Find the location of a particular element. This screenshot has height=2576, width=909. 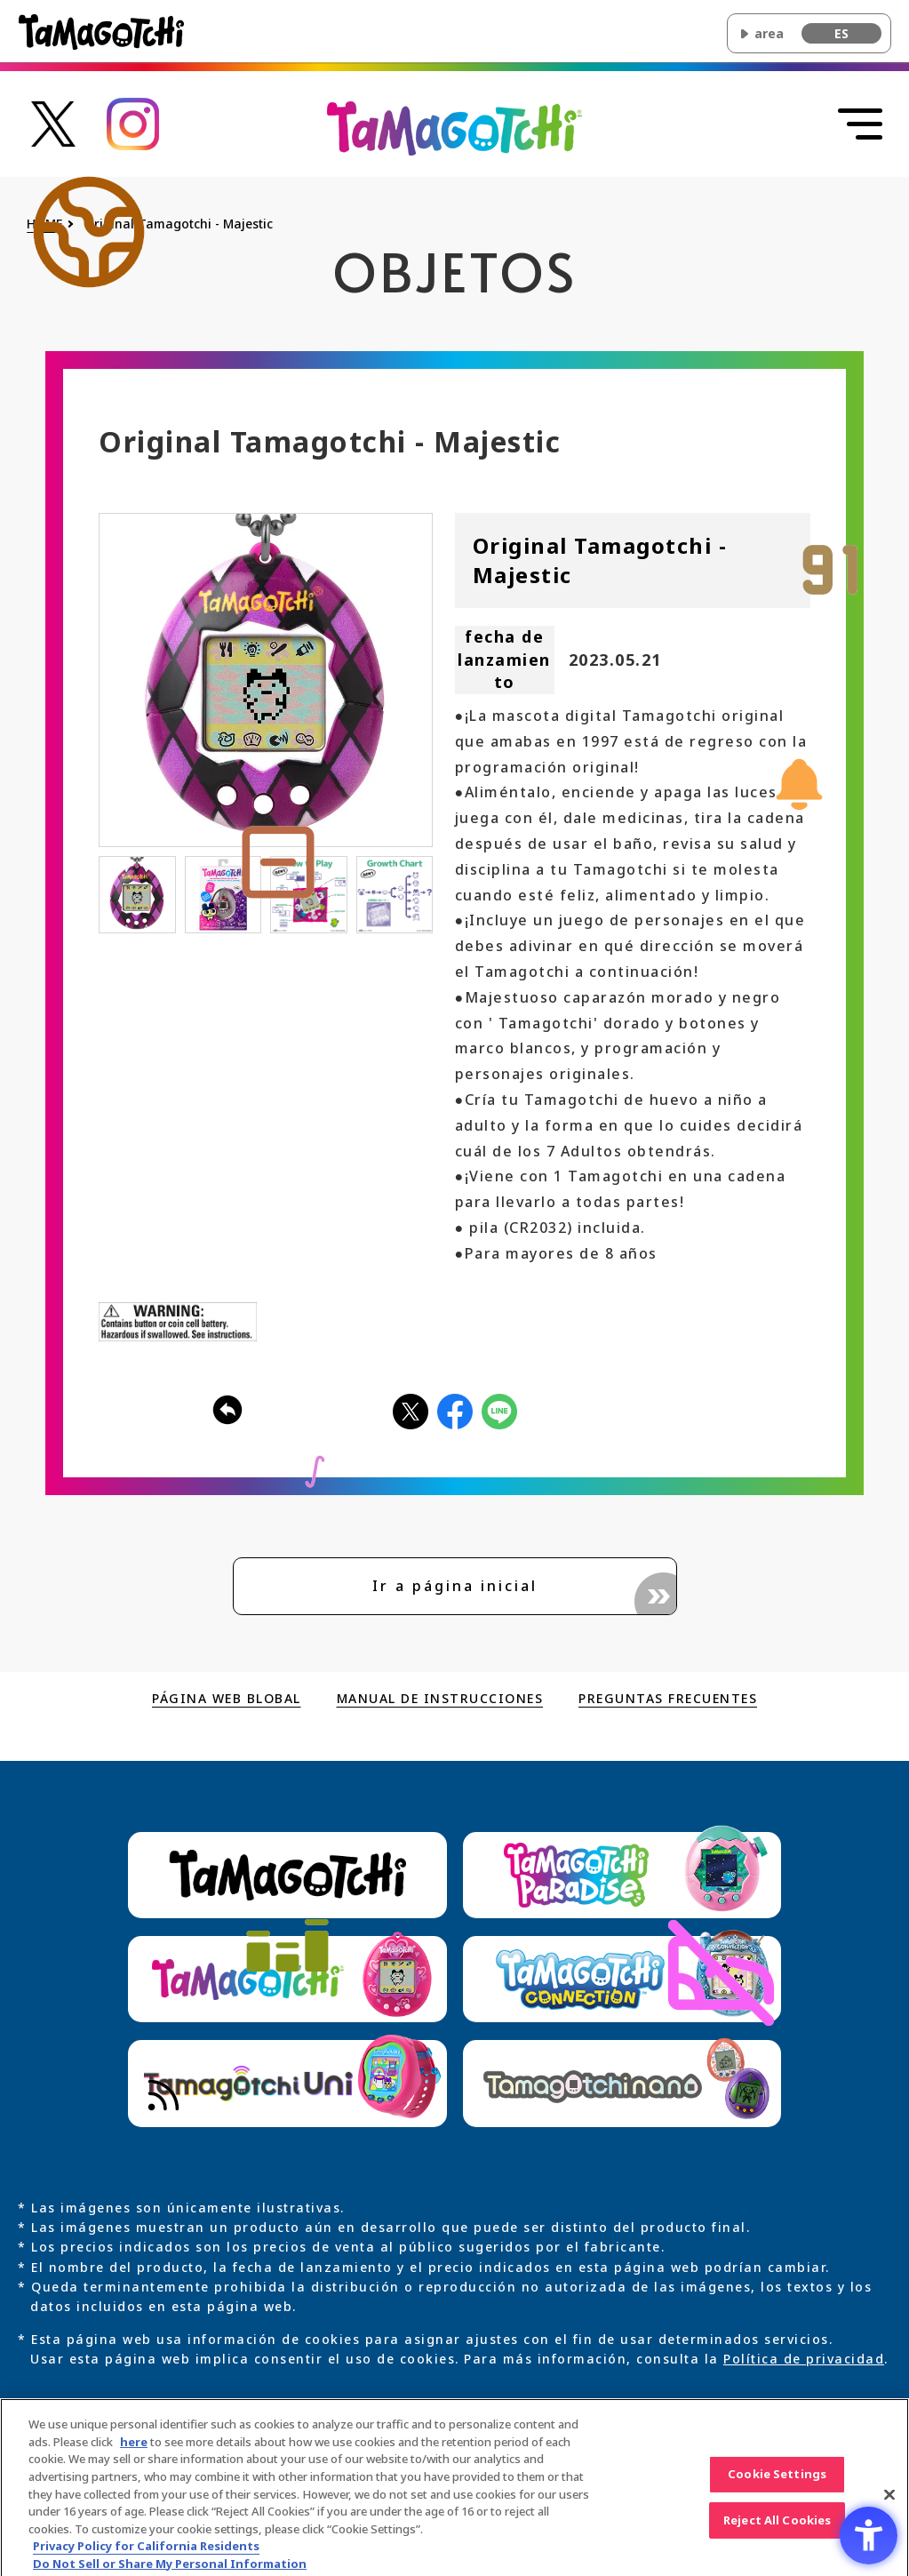

access integral calculus tools is located at coordinates (315, 1471).